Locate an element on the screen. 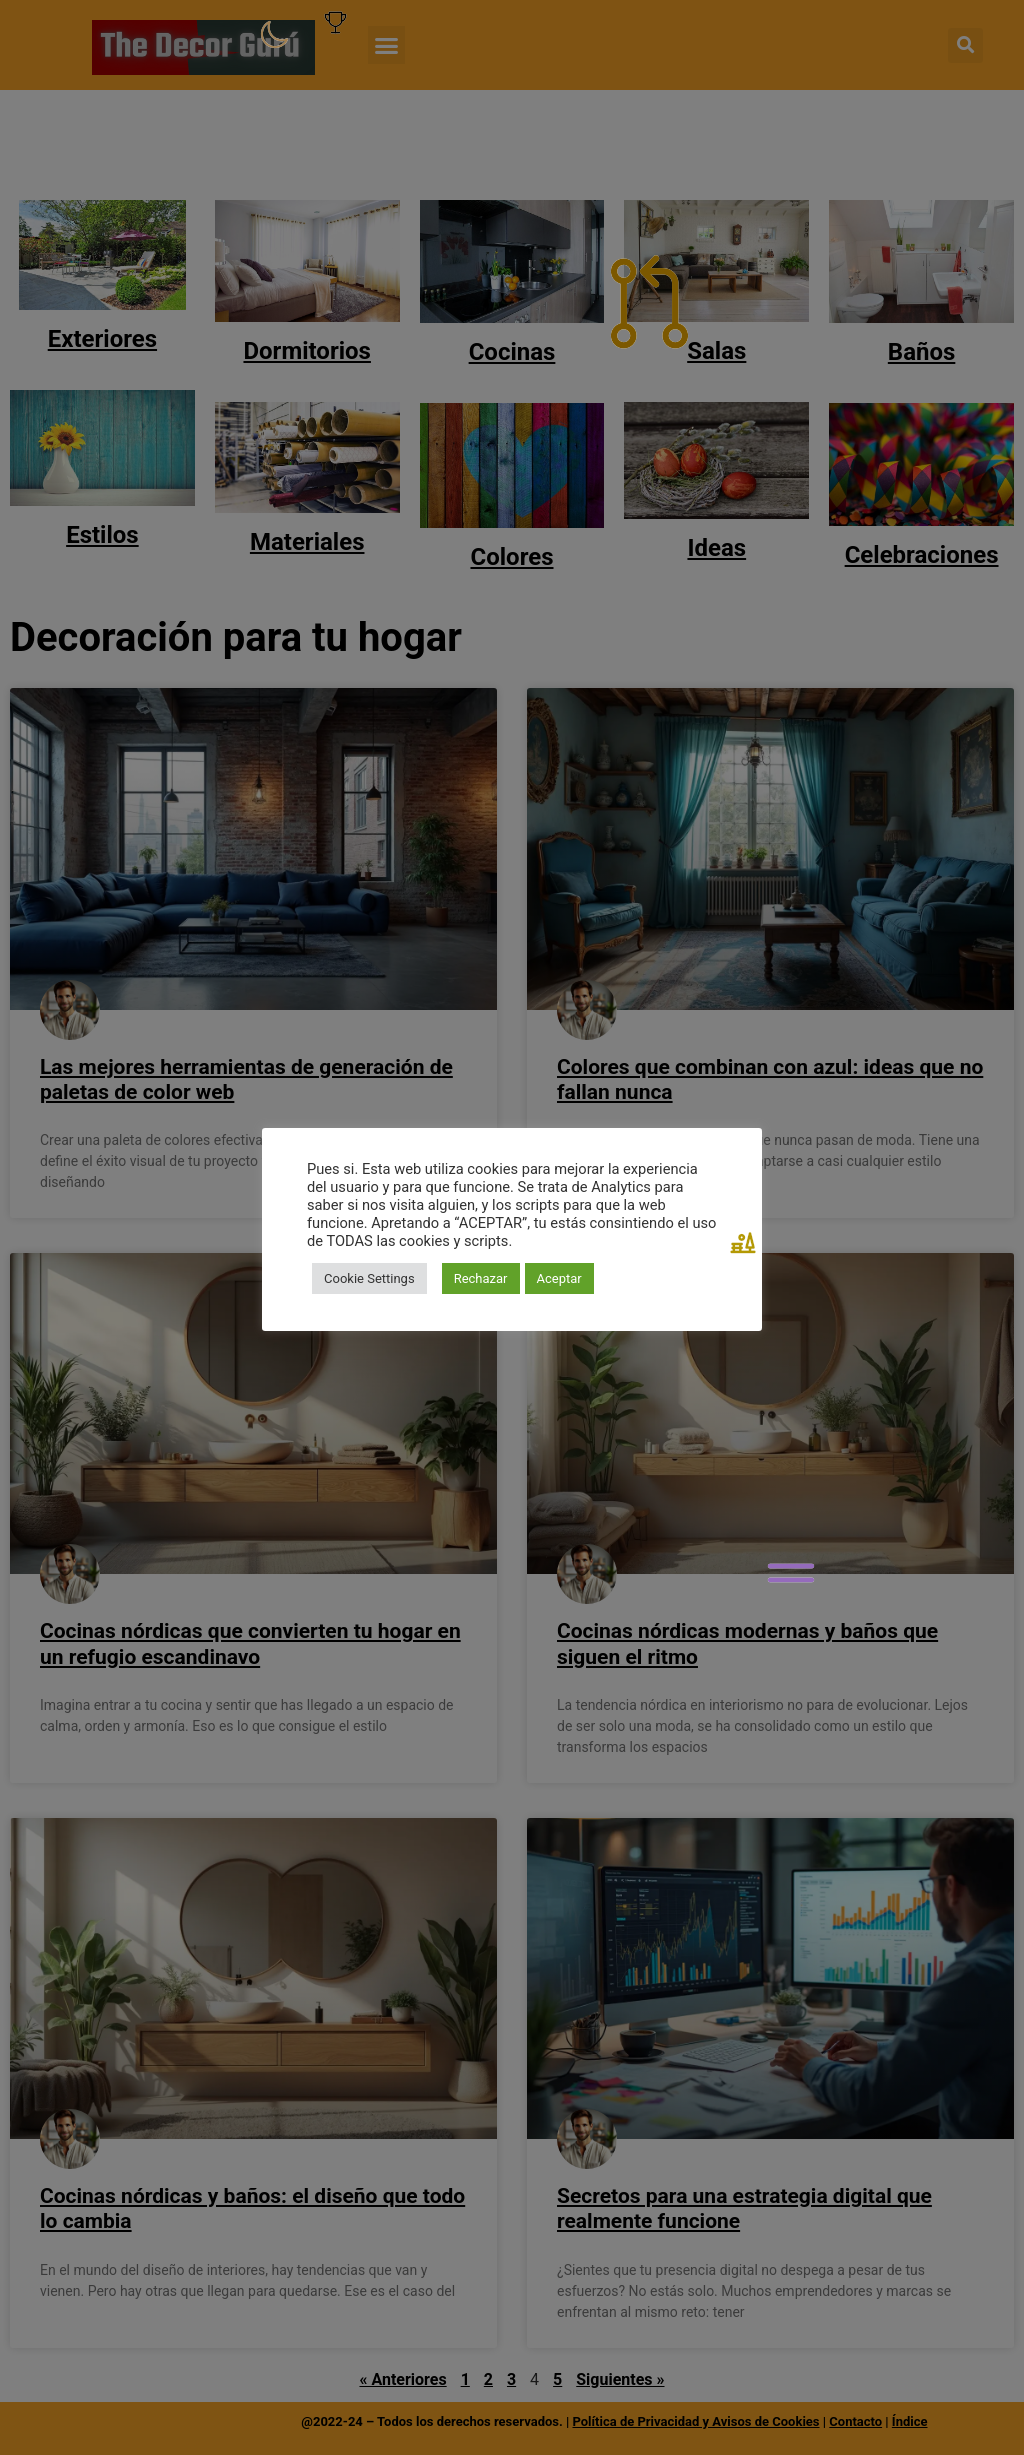 This screenshot has width=1024, height=2455. reorder or rearrange items in a list is located at coordinates (791, 1573).